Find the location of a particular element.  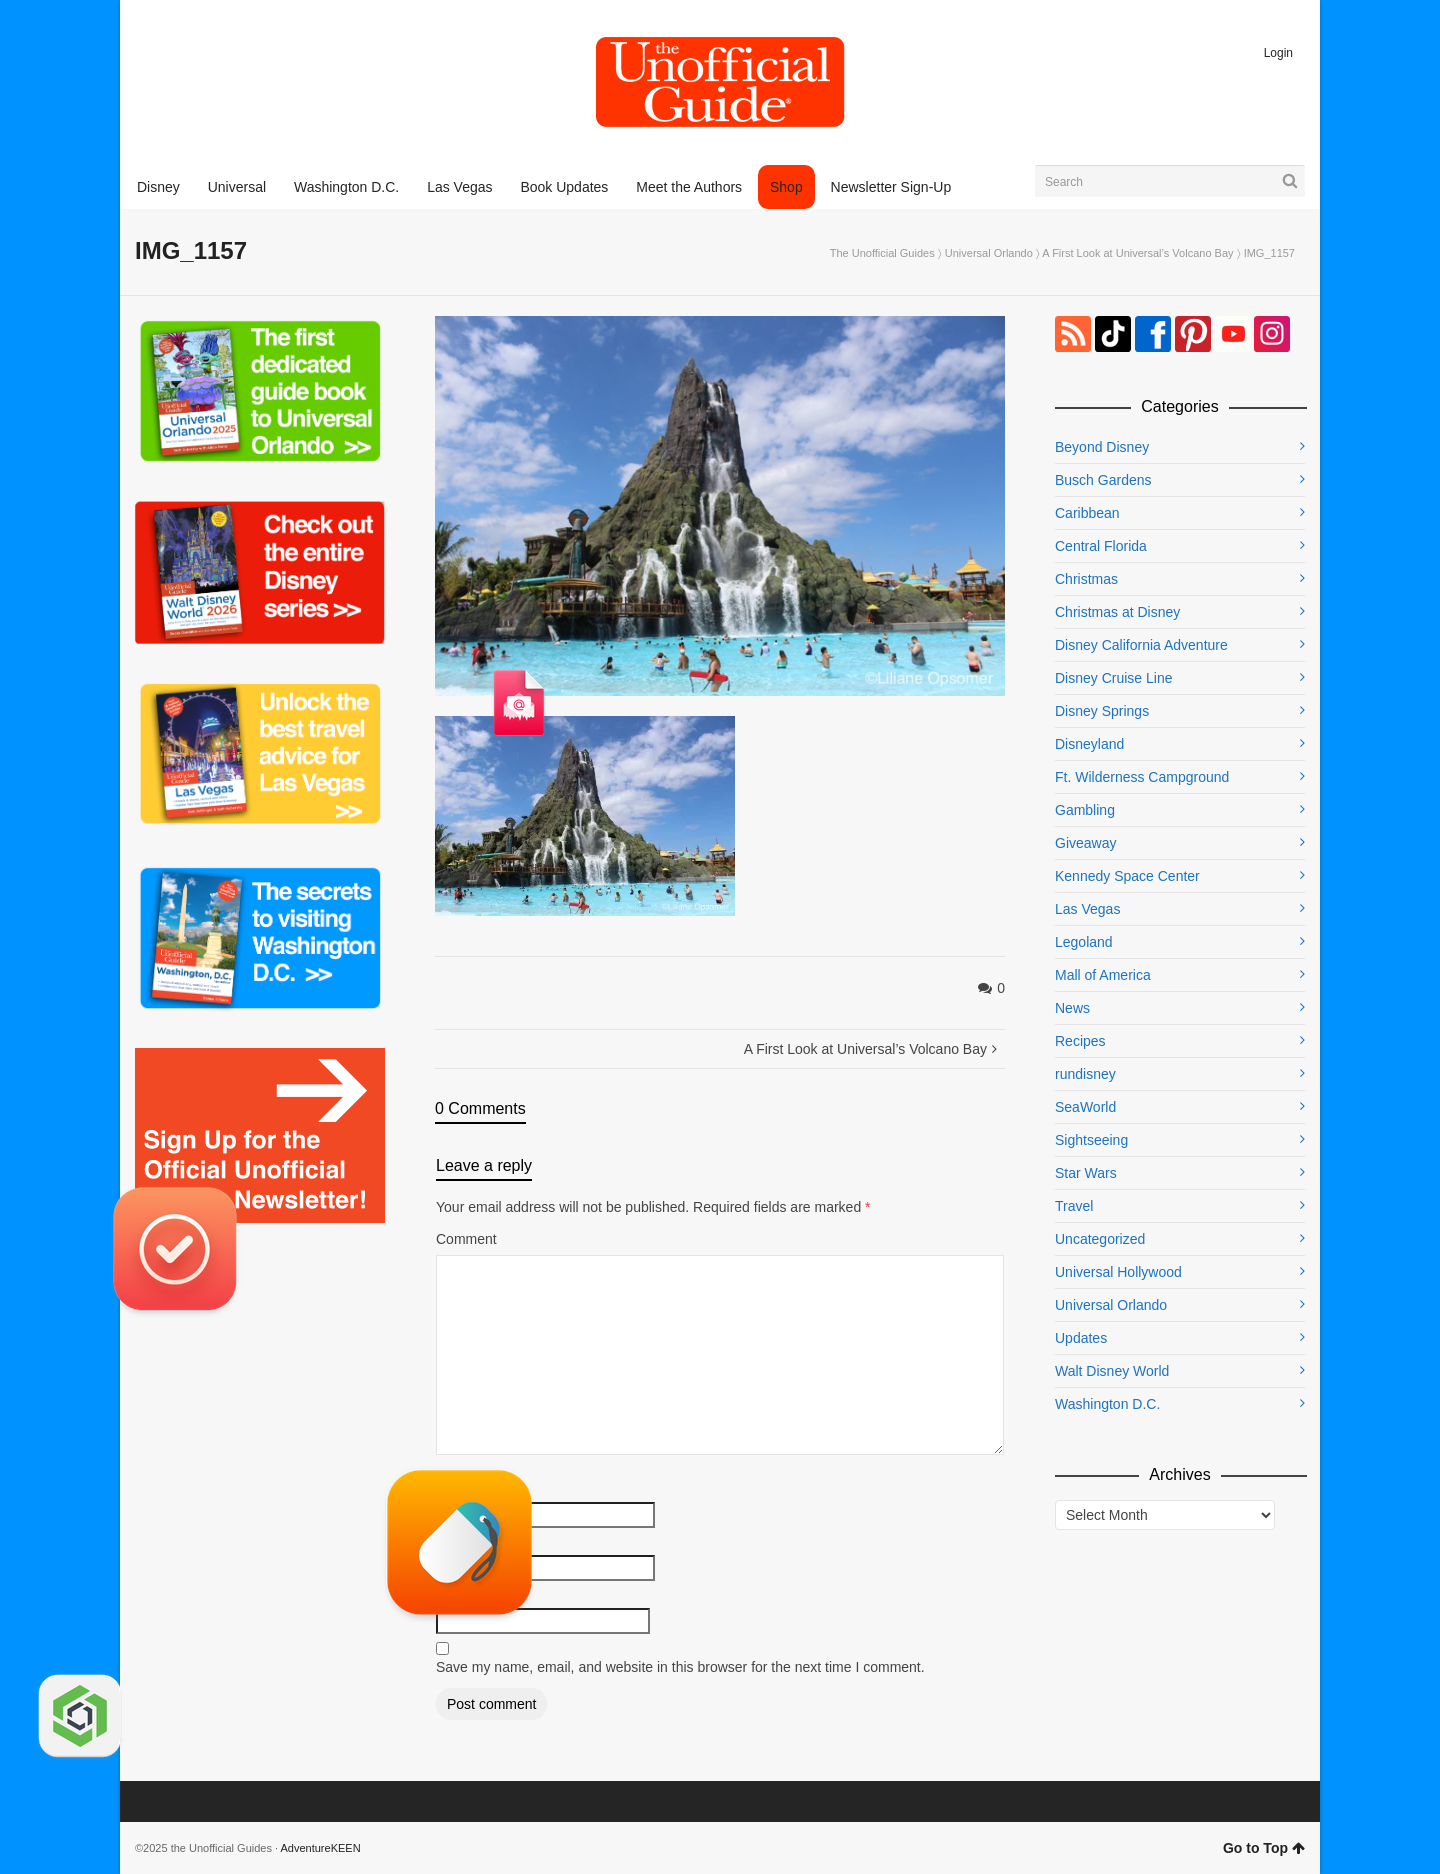

open onshape CAD application is located at coordinates (80, 1716).